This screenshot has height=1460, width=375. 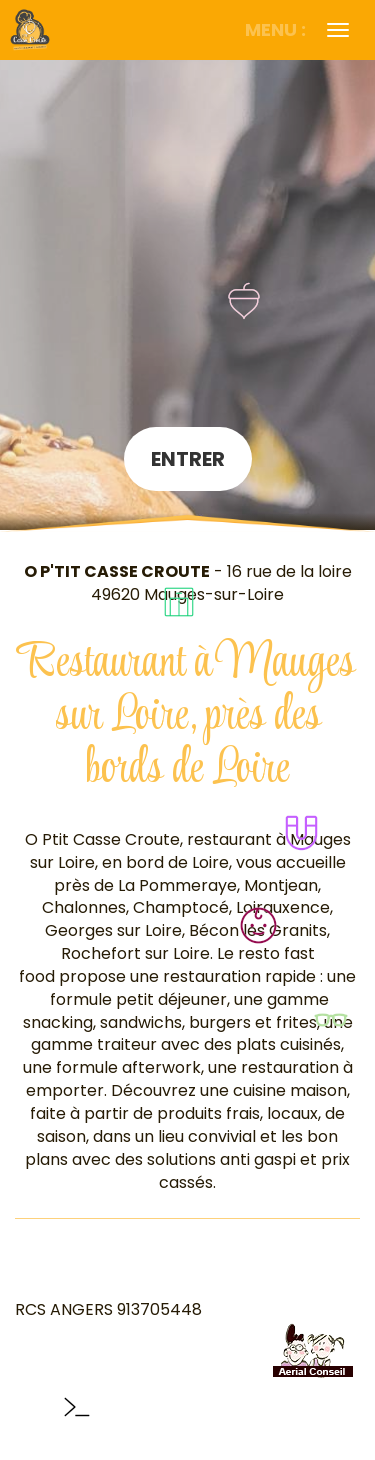 I want to click on indicates elevator access nearby, so click(x=179, y=602).